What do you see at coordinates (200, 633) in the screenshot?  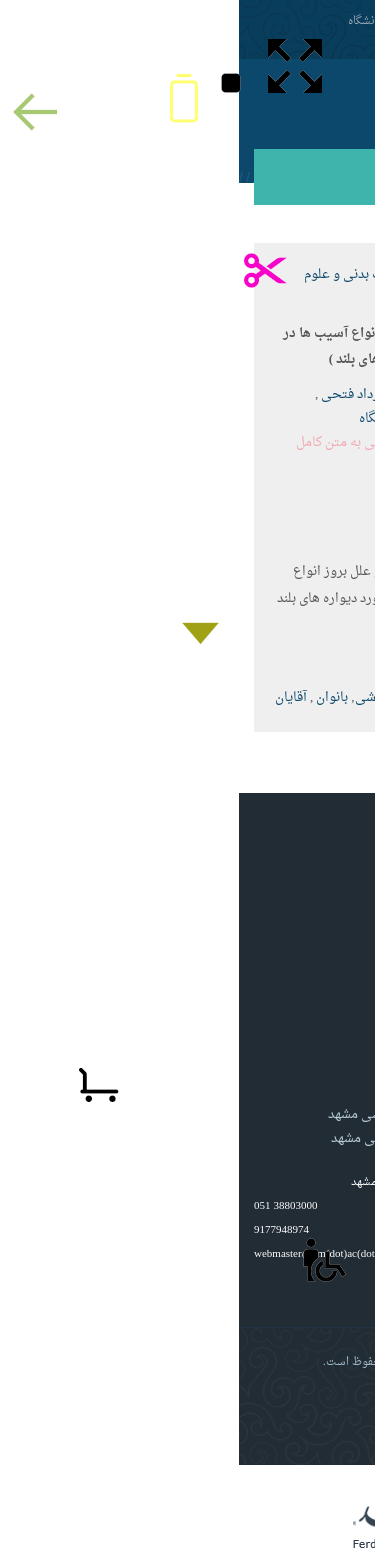 I see `expand a dropdown menu` at bounding box center [200, 633].